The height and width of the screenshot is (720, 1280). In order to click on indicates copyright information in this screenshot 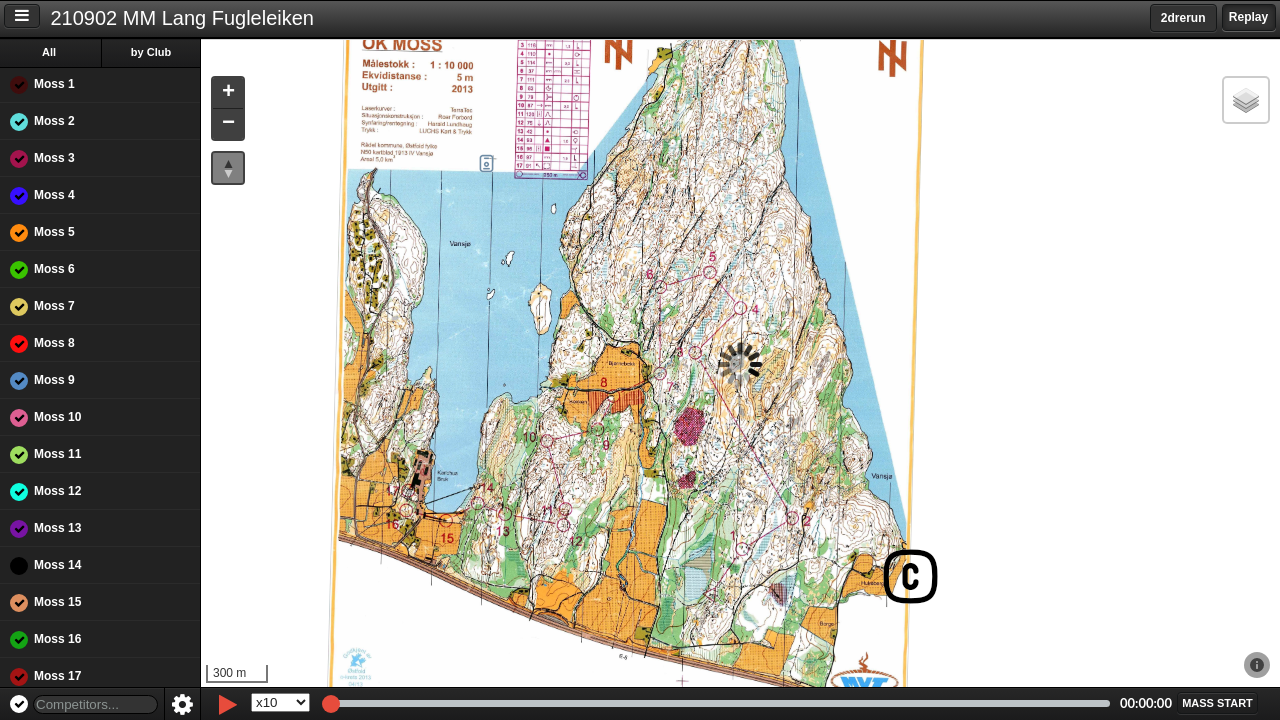, I will do `click(910, 576)`.